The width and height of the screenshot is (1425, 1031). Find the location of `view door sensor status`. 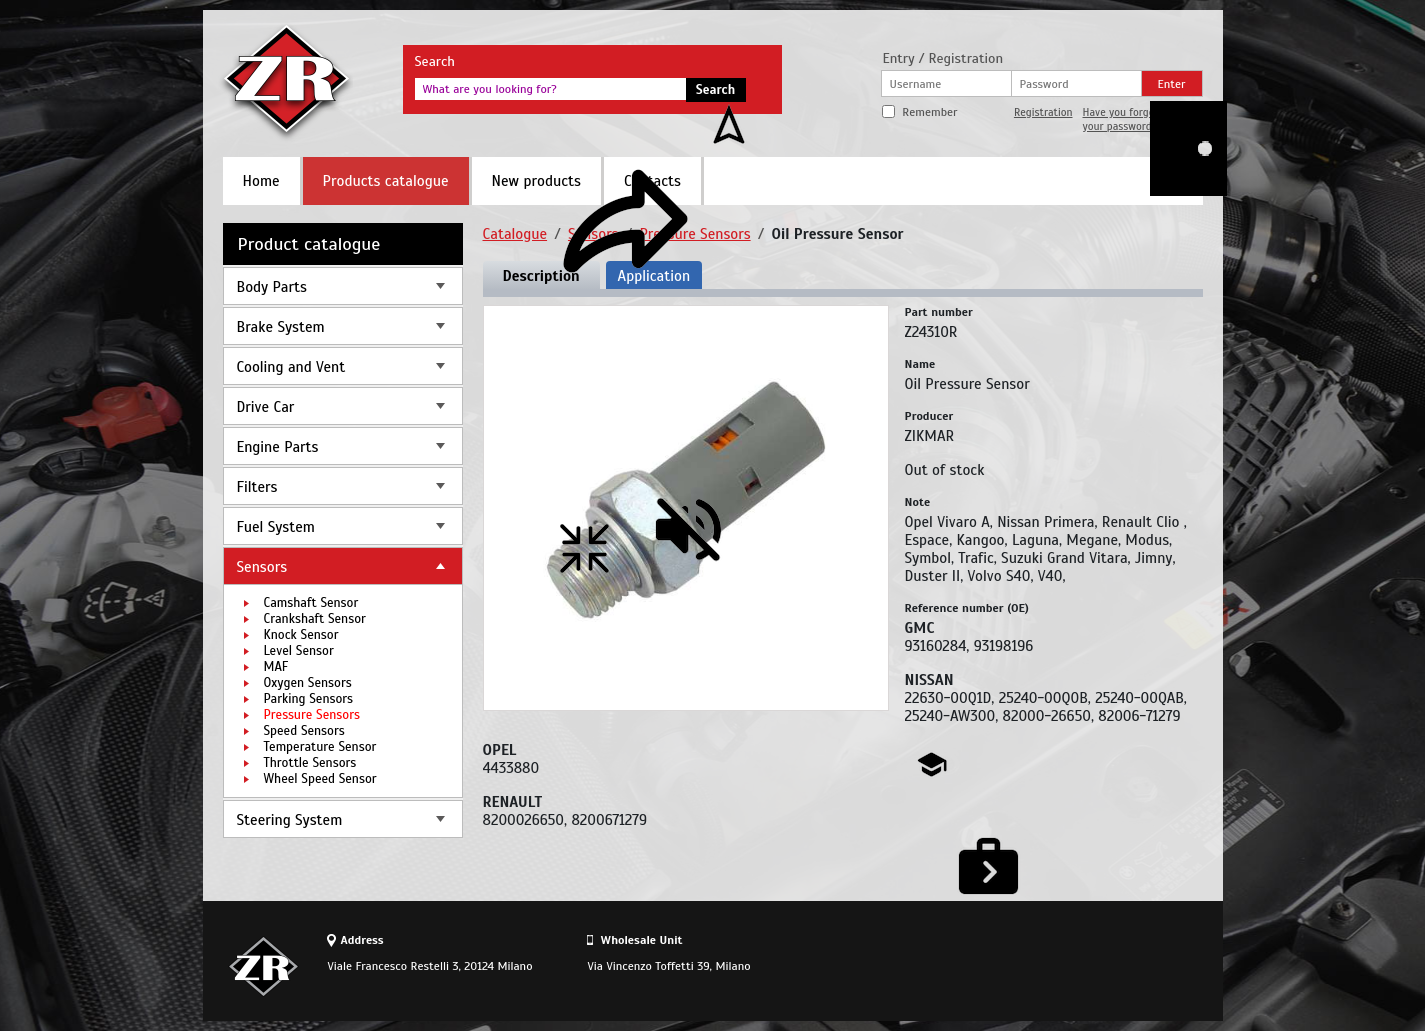

view door sensor status is located at coordinates (1188, 148).